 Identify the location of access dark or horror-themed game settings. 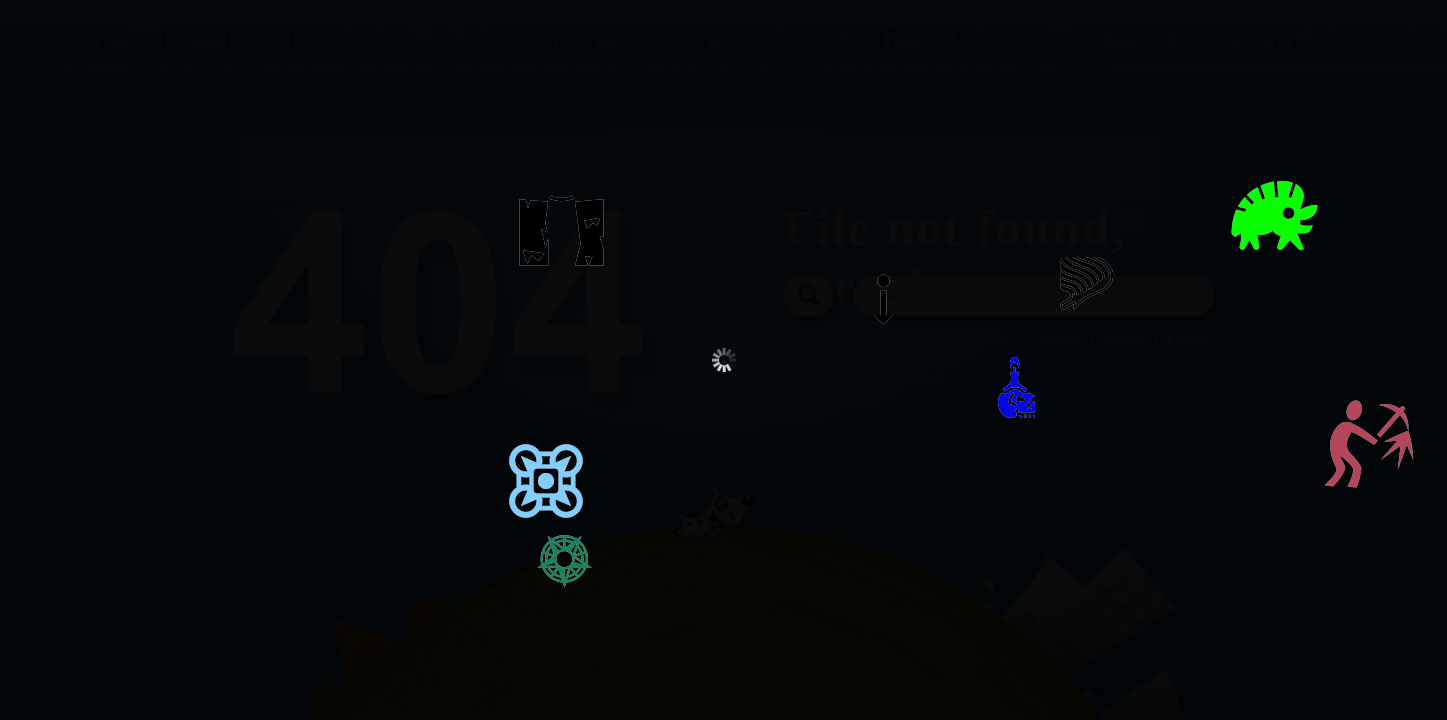
(1015, 387).